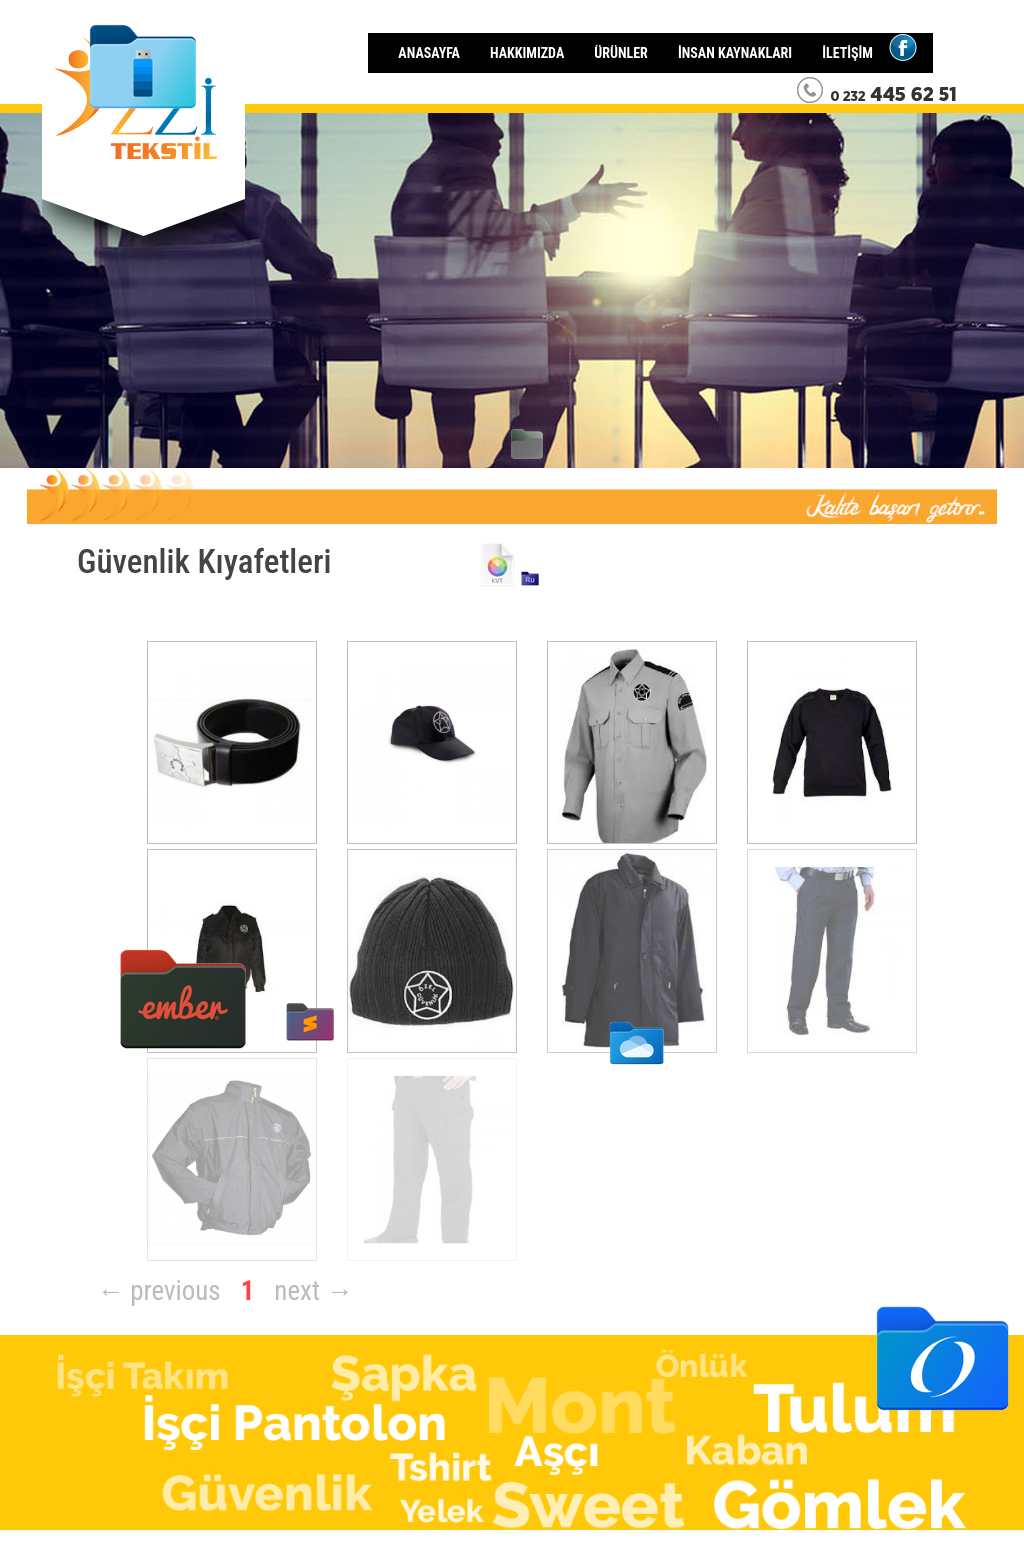  Describe the element at coordinates (942, 1362) in the screenshot. I see `open the IObit application folder` at that location.